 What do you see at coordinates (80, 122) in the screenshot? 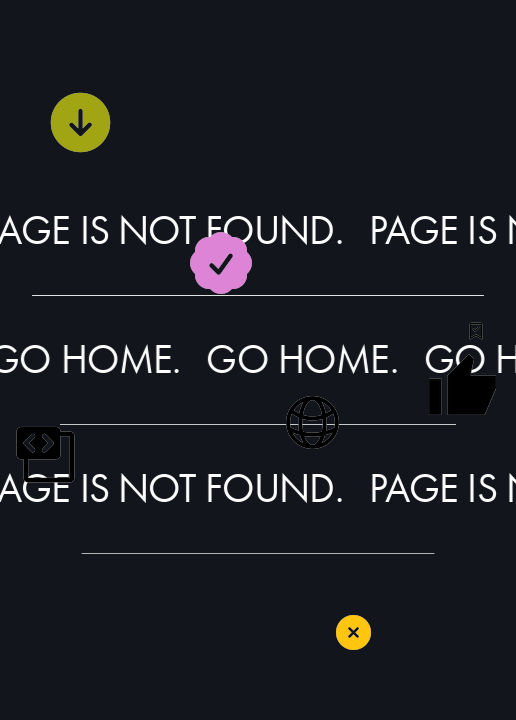
I see `download file or content` at bounding box center [80, 122].